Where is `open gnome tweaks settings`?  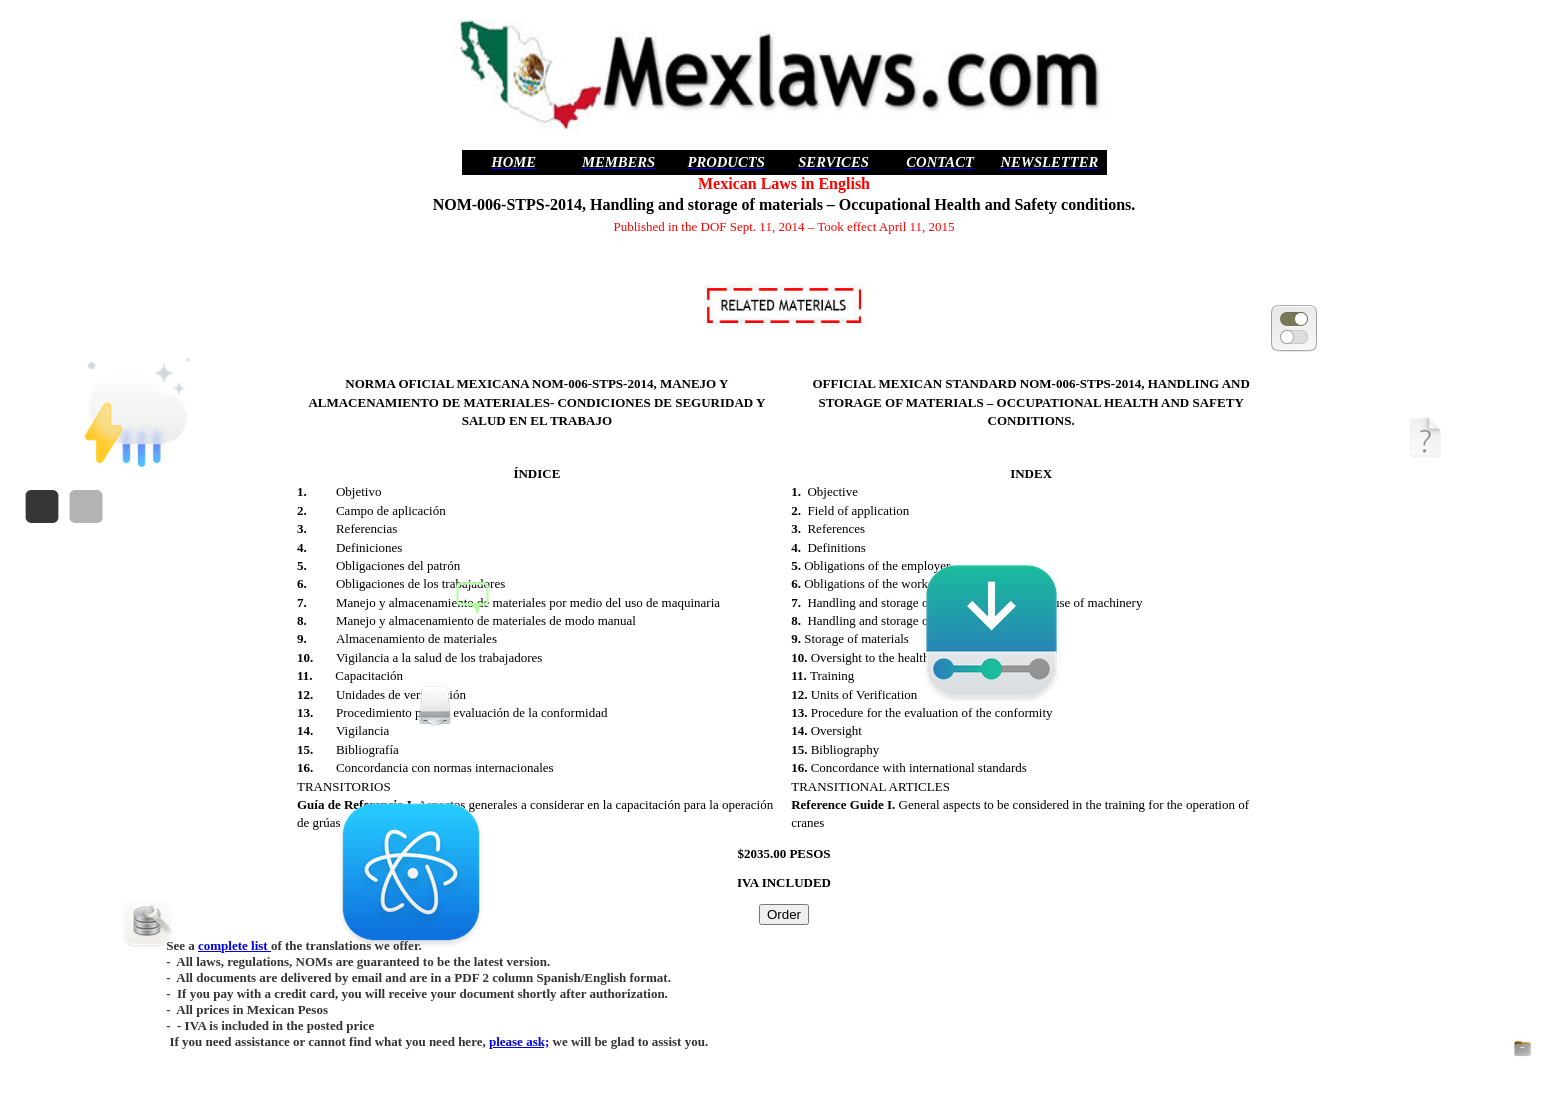 open gnome tweaks settings is located at coordinates (1294, 328).